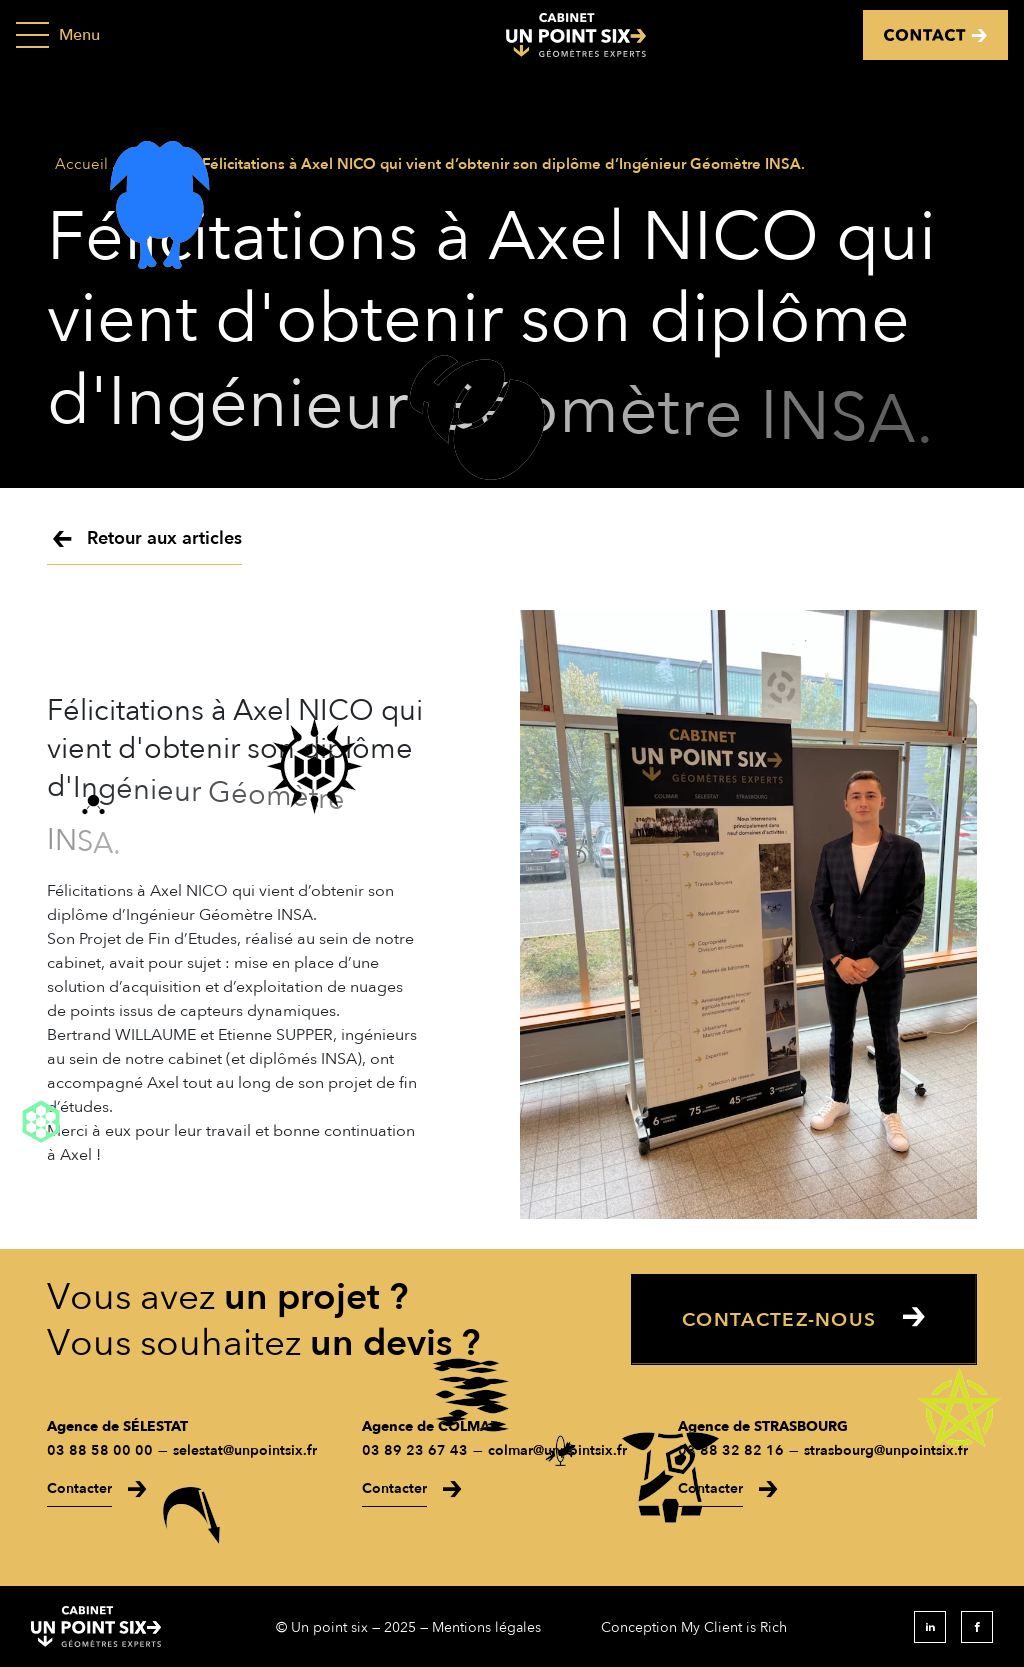  What do you see at coordinates (93, 804) in the screenshot?
I see `indicates water or hydration level` at bounding box center [93, 804].